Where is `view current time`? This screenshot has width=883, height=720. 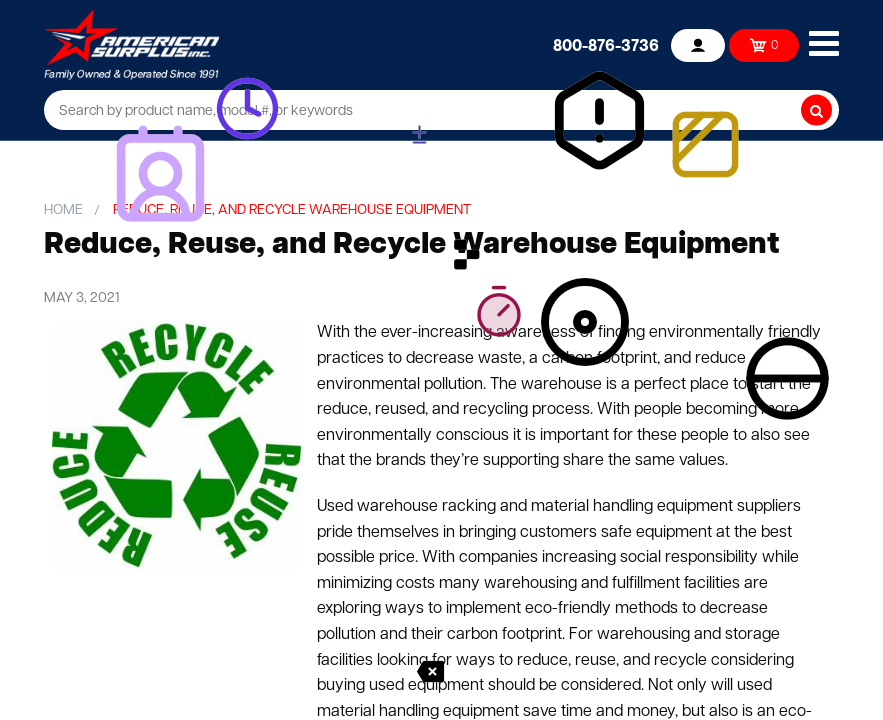
view current time is located at coordinates (247, 108).